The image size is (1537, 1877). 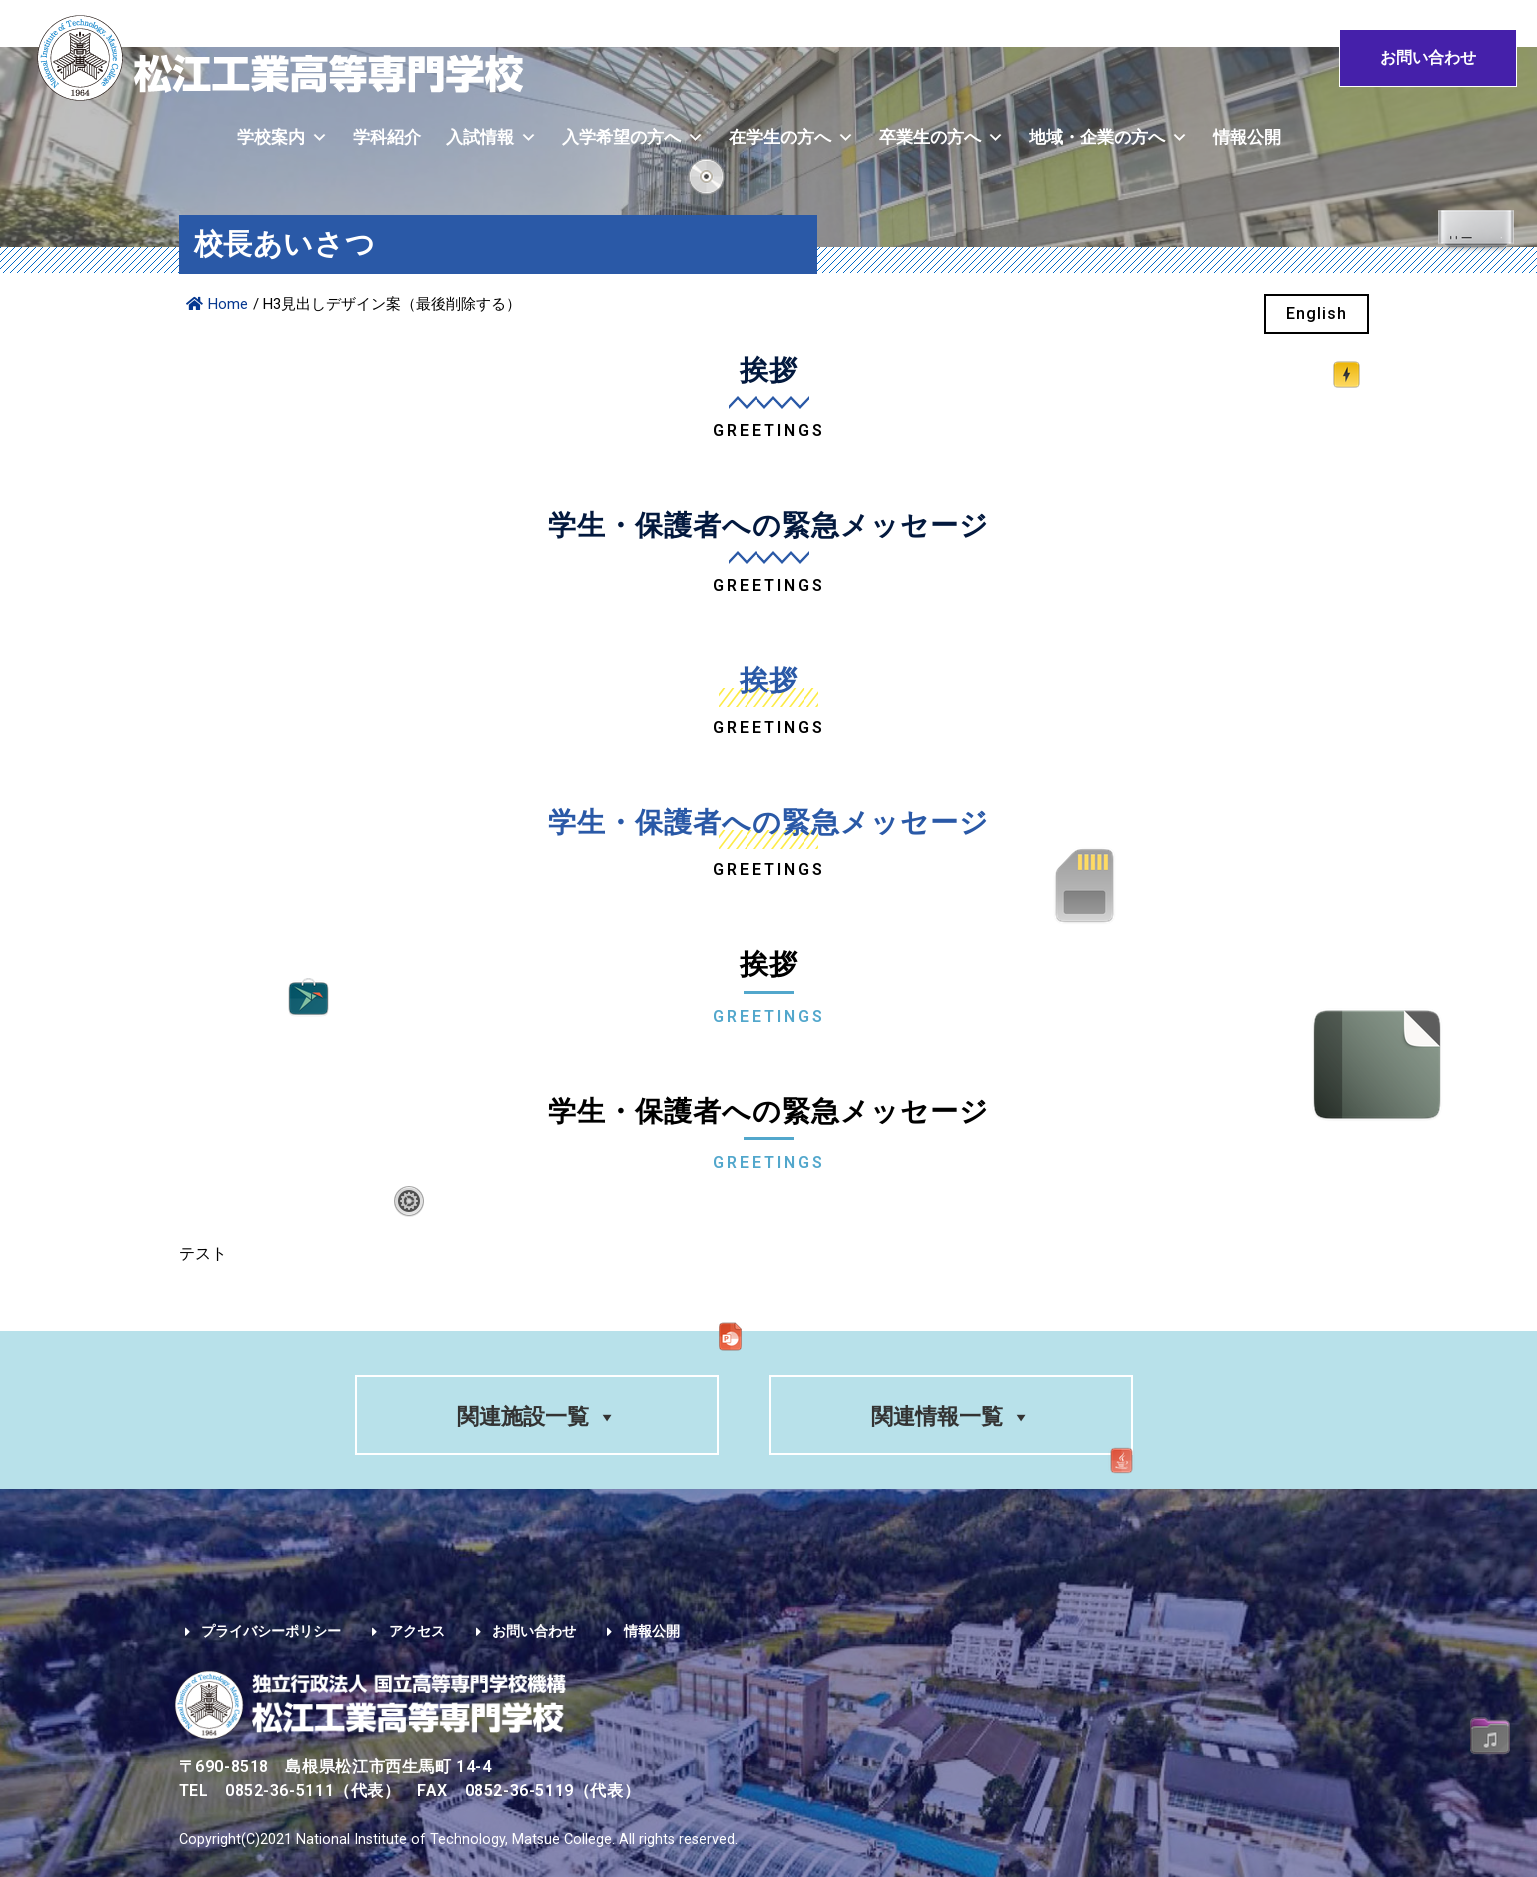 What do you see at coordinates (1476, 227) in the screenshot?
I see `mac studio desktop computer` at bounding box center [1476, 227].